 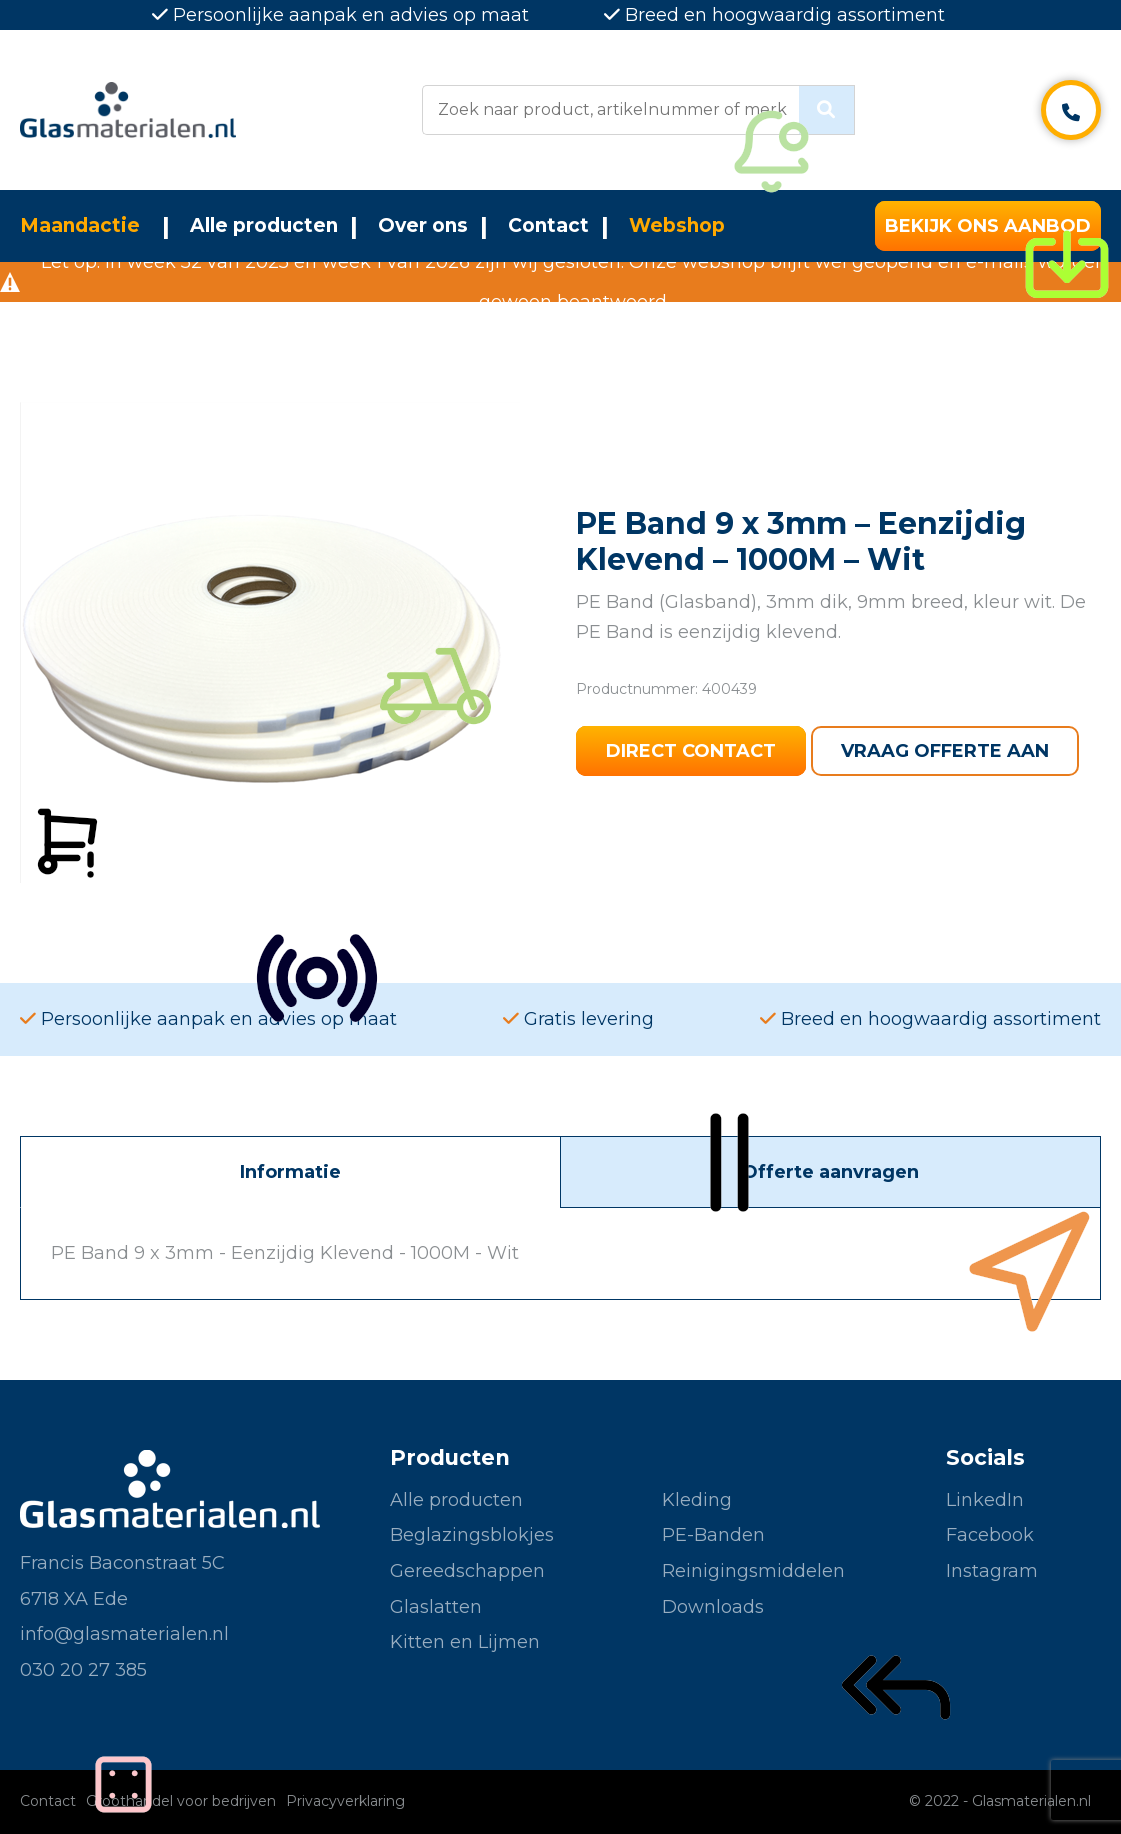 What do you see at coordinates (123, 1784) in the screenshot?
I see `randomize or shuffle content` at bounding box center [123, 1784].